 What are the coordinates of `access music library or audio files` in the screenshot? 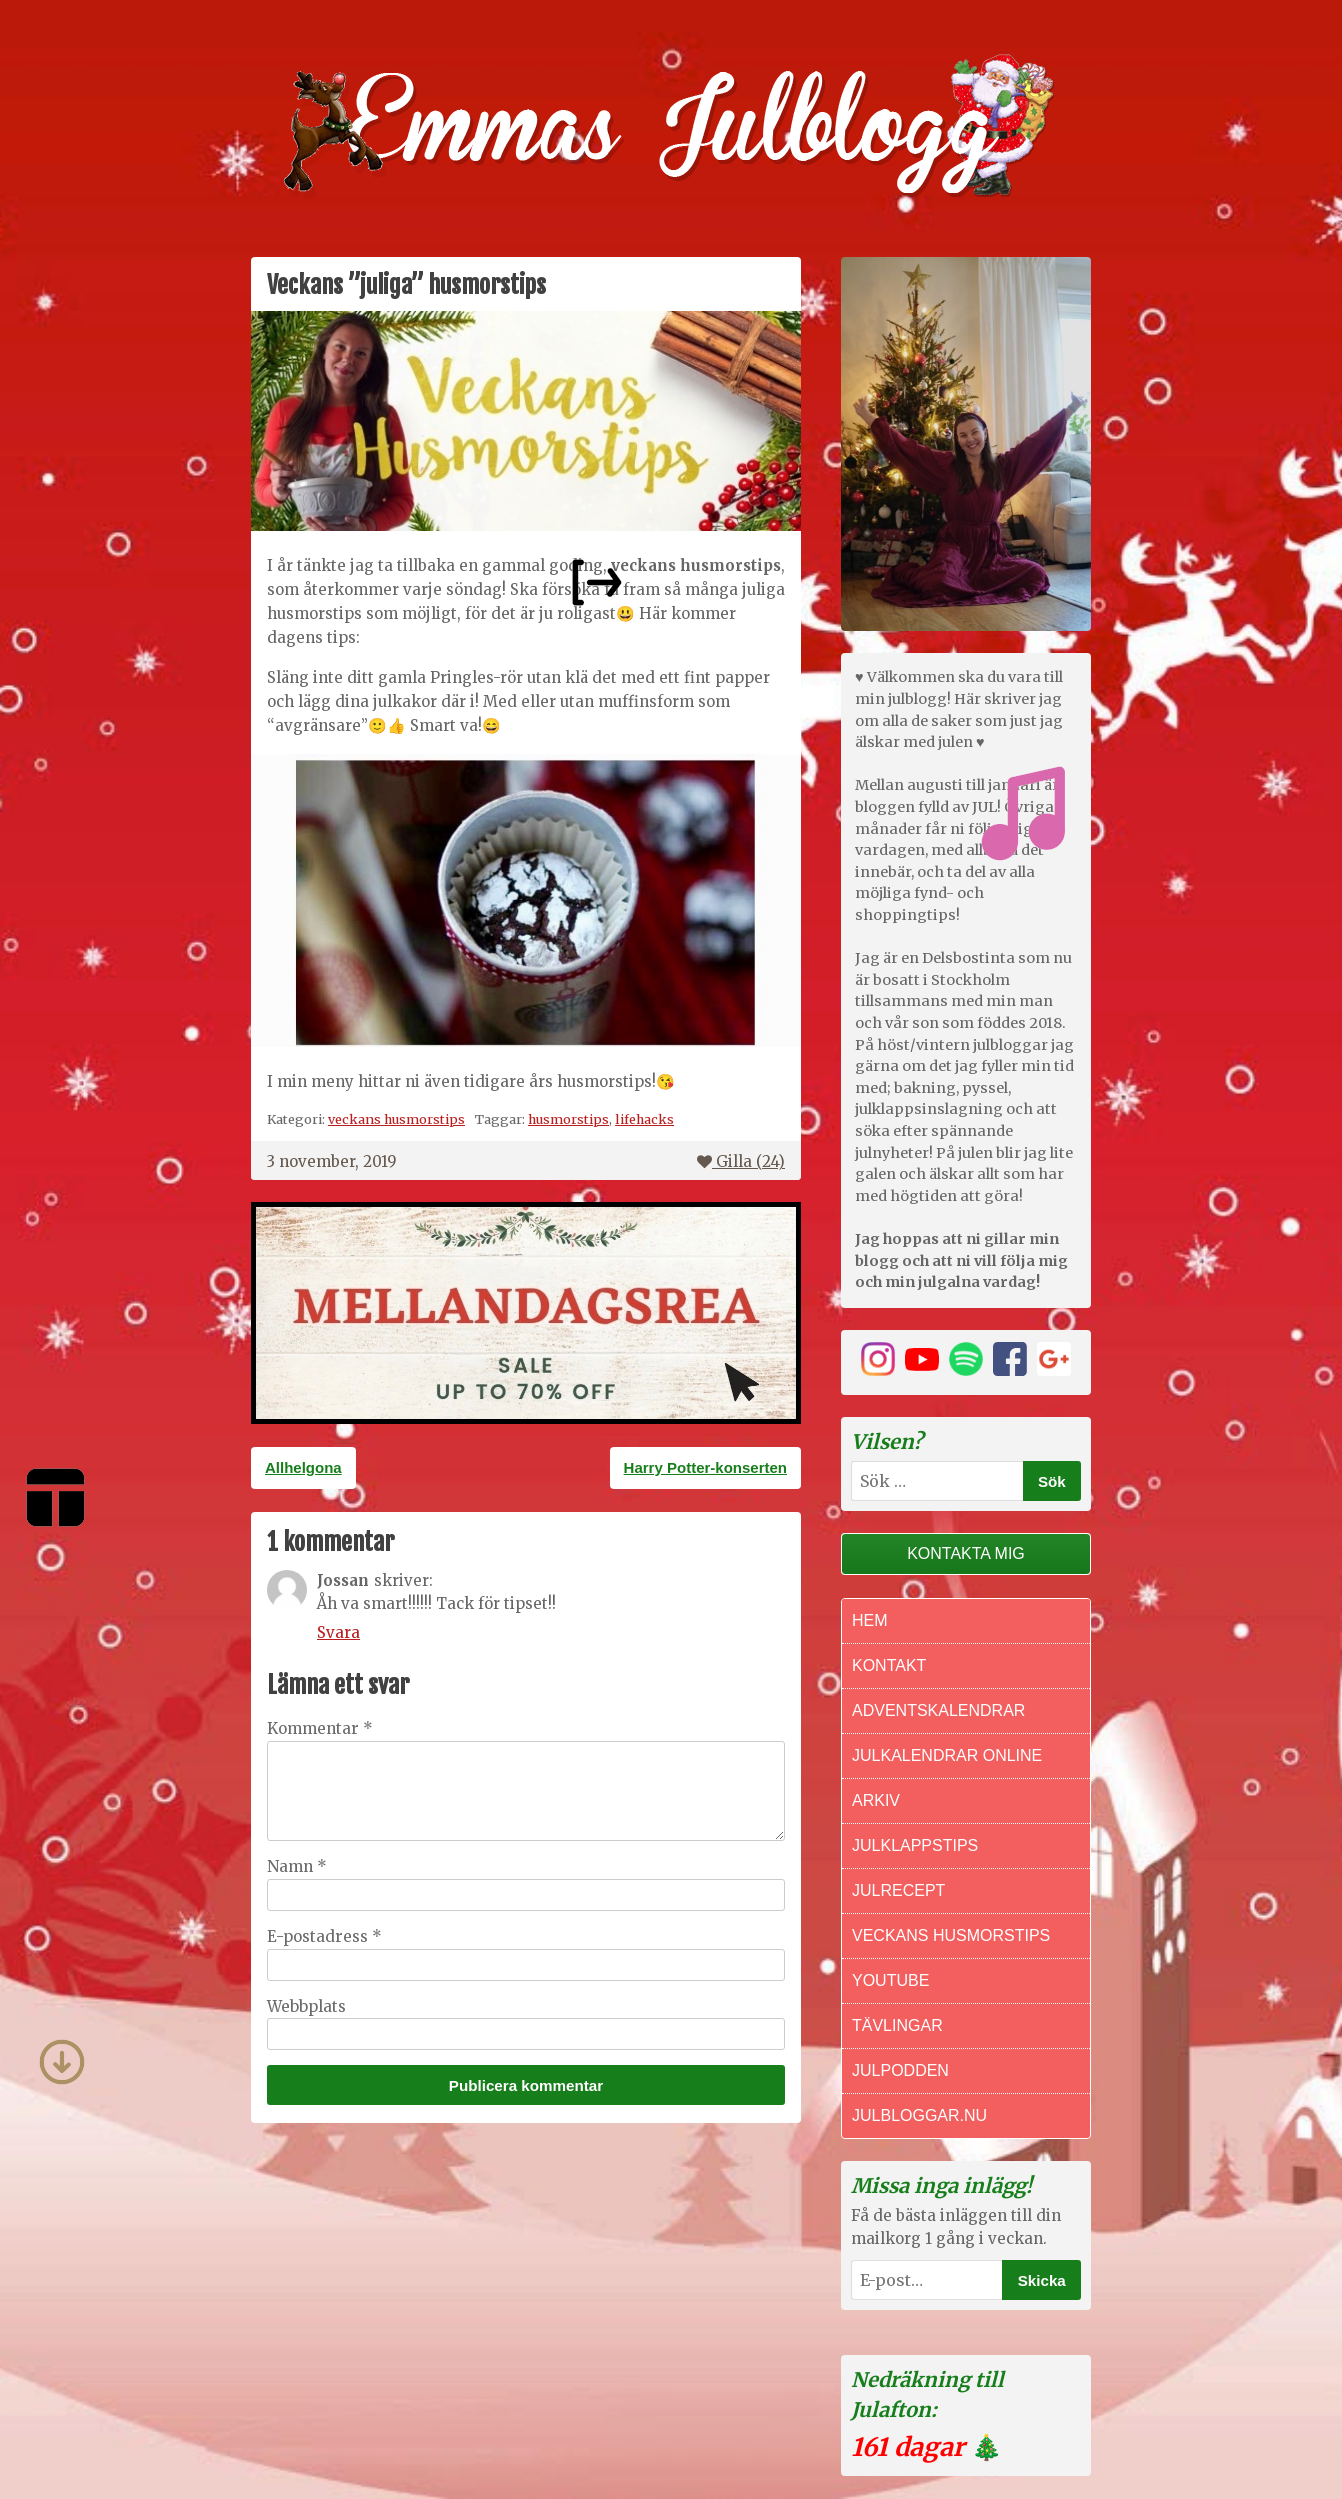 It's located at (1028, 813).